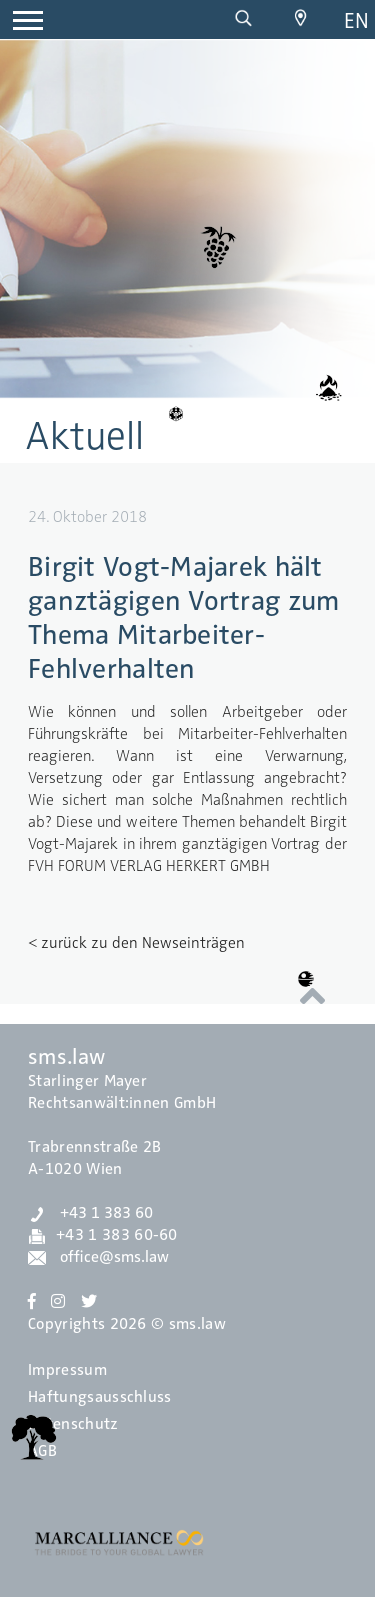 Image resolution: width=375 pixels, height=1597 pixels. I want to click on Death Star icon from Star Wars franchise, so click(306, 979).